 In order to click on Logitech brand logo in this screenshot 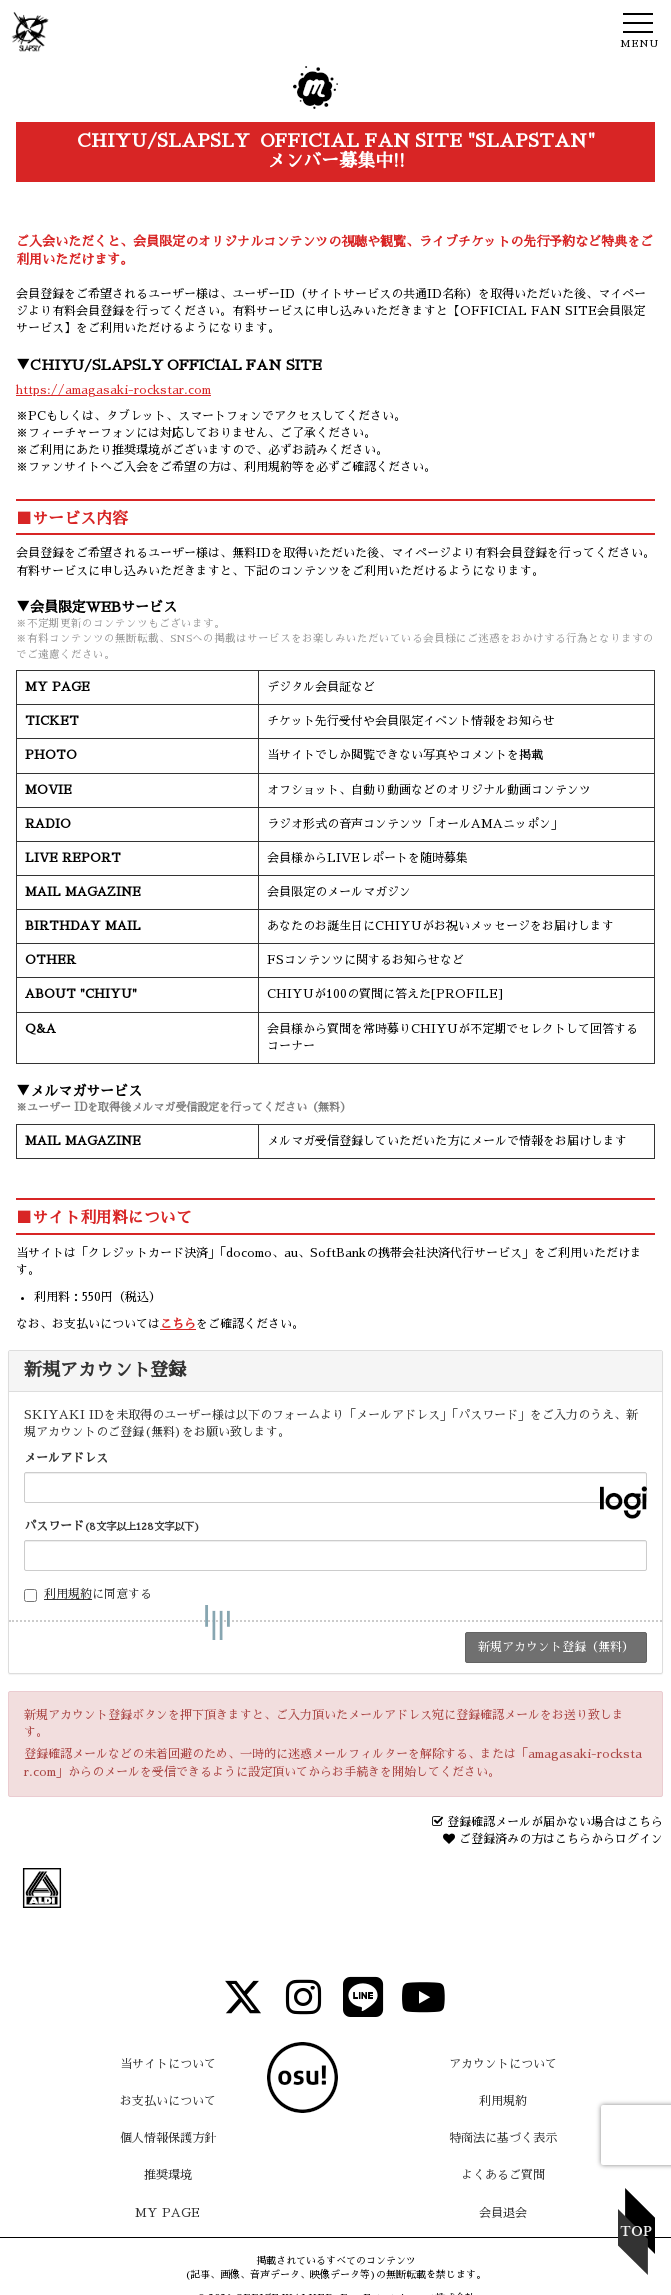, I will do `click(623, 1502)`.